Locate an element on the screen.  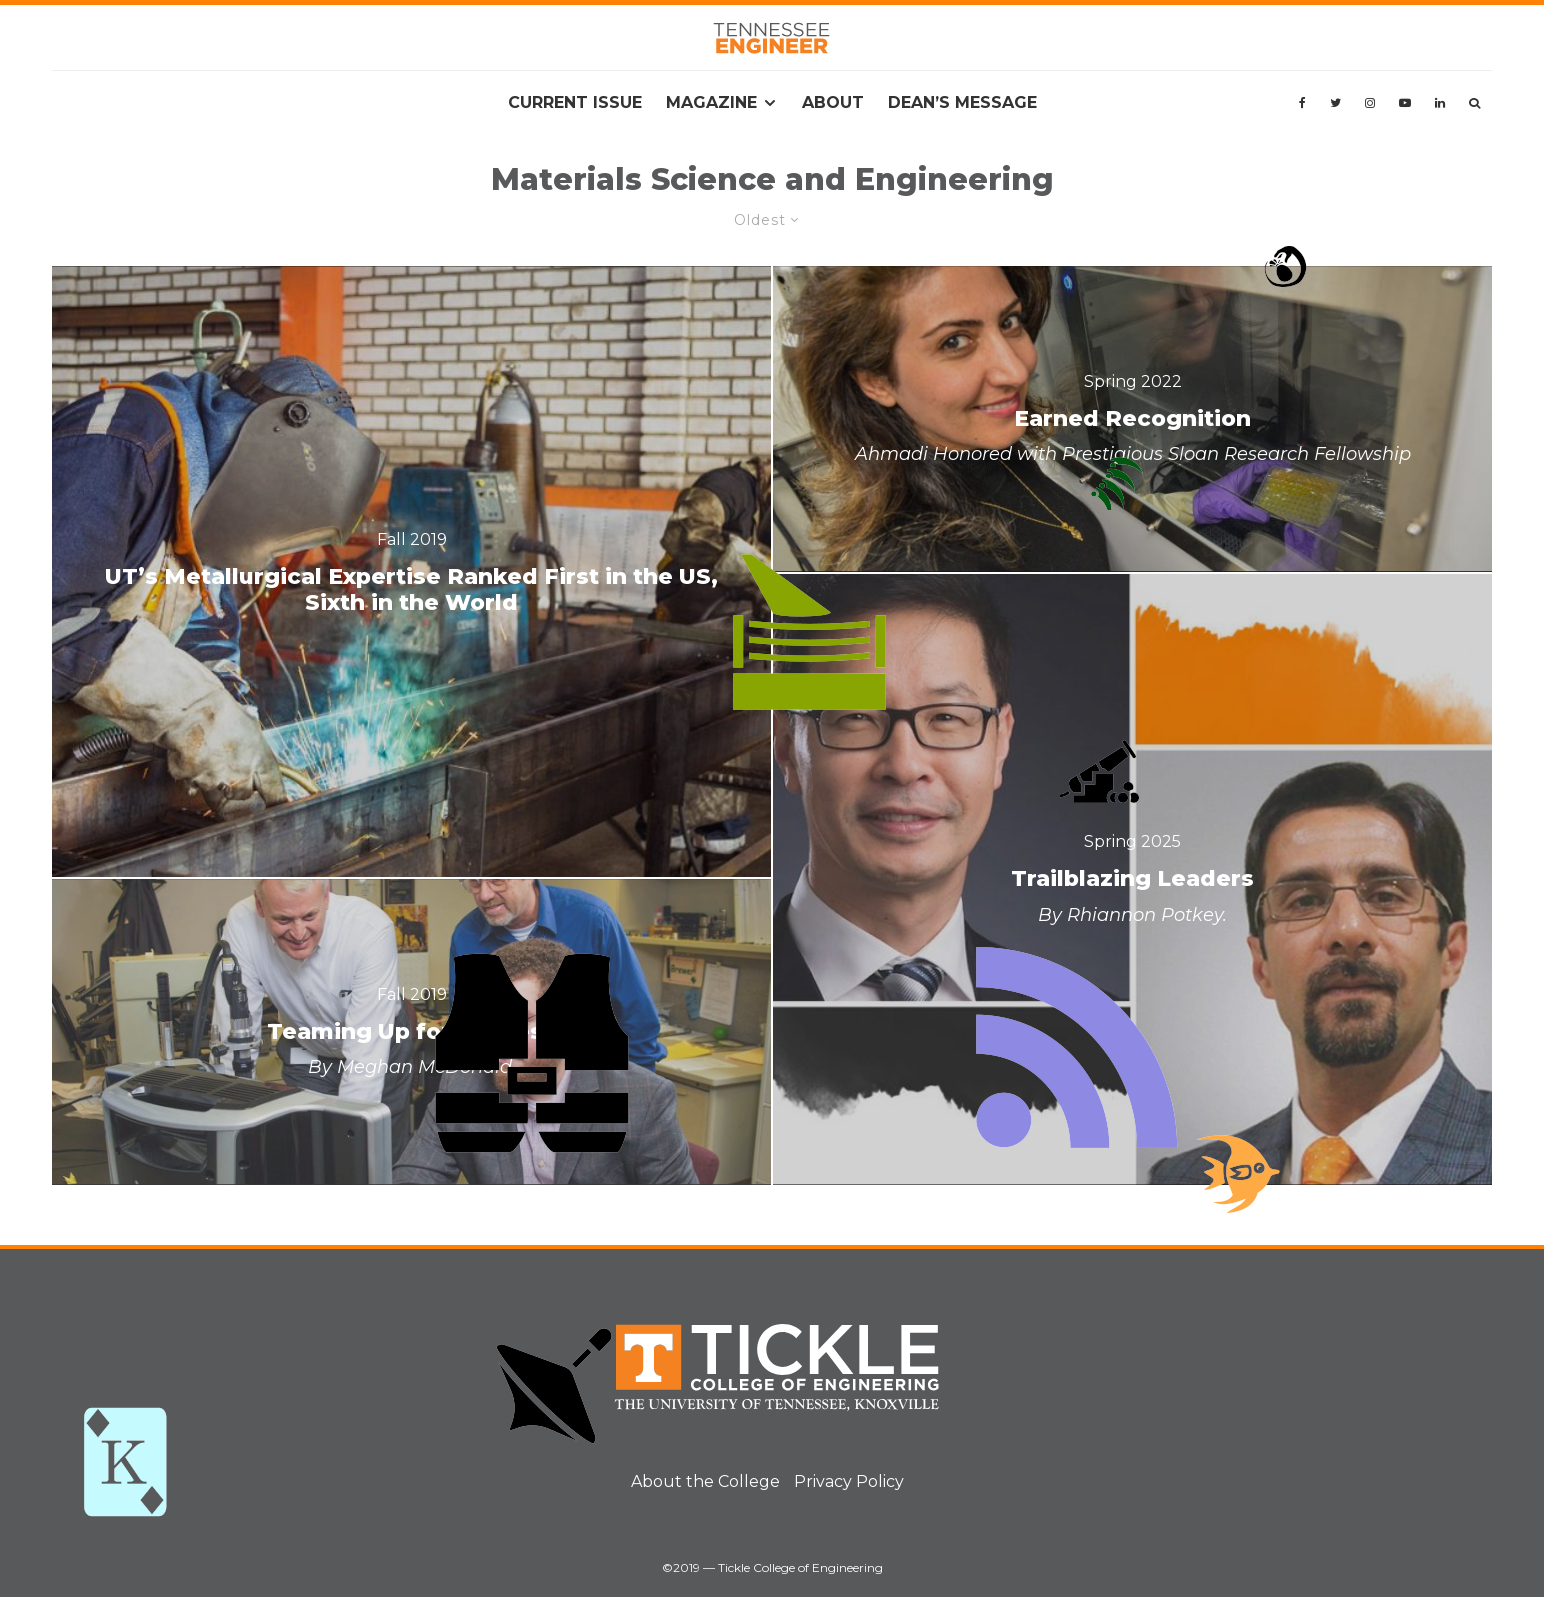
subscribe to RSS feed is located at coordinates (1076, 1047).